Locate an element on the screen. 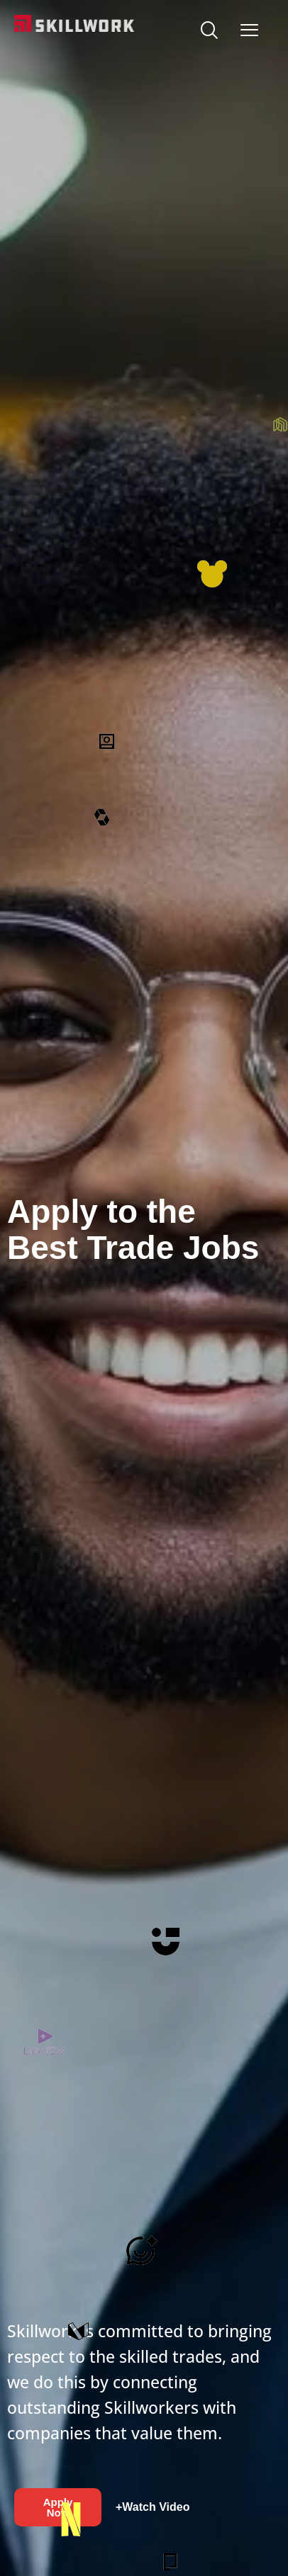 The height and width of the screenshot is (2576, 288). start a conversation with AI assistant is located at coordinates (140, 2251).